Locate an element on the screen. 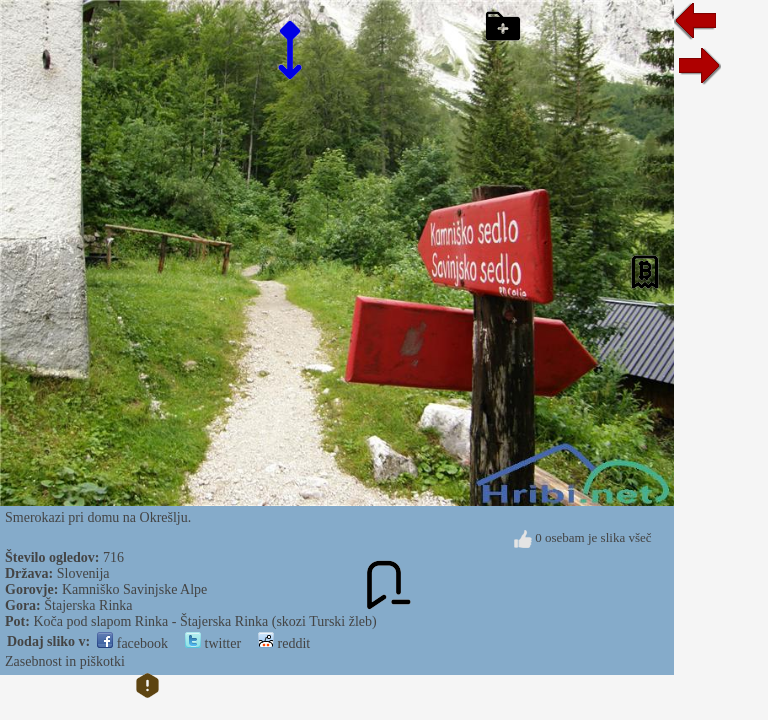 This screenshot has height=720, width=768. move item down in a list or queue is located at coordinates (290, 50).